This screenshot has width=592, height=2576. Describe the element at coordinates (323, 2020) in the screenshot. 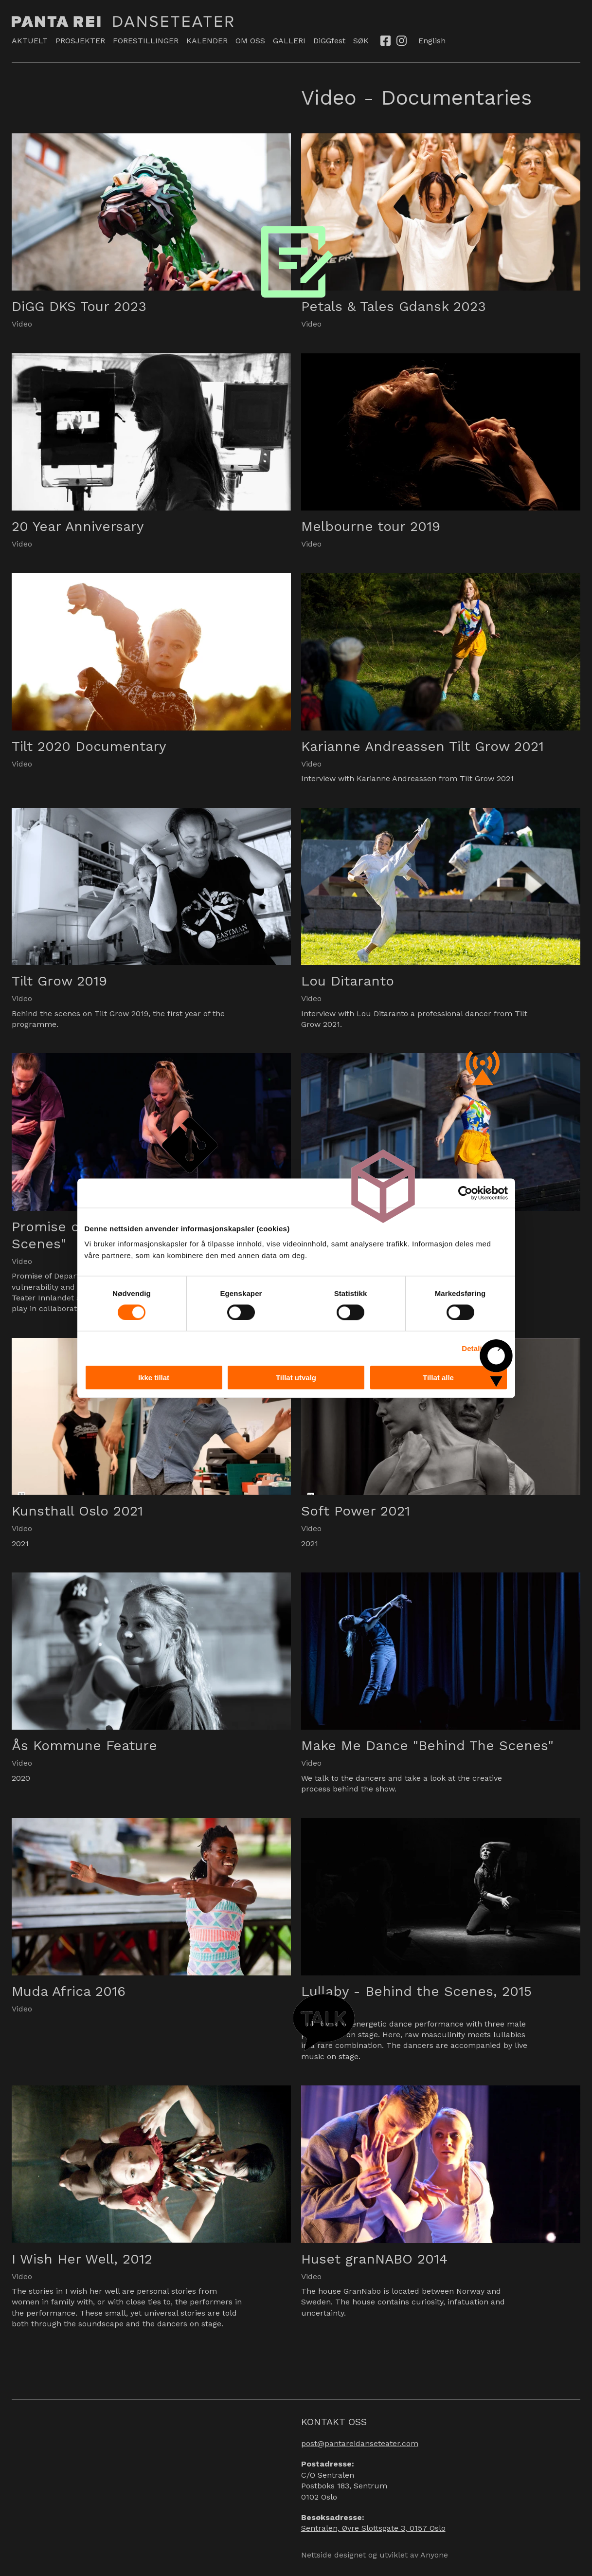

I see `open KakaoTalk messaging app` at that location.